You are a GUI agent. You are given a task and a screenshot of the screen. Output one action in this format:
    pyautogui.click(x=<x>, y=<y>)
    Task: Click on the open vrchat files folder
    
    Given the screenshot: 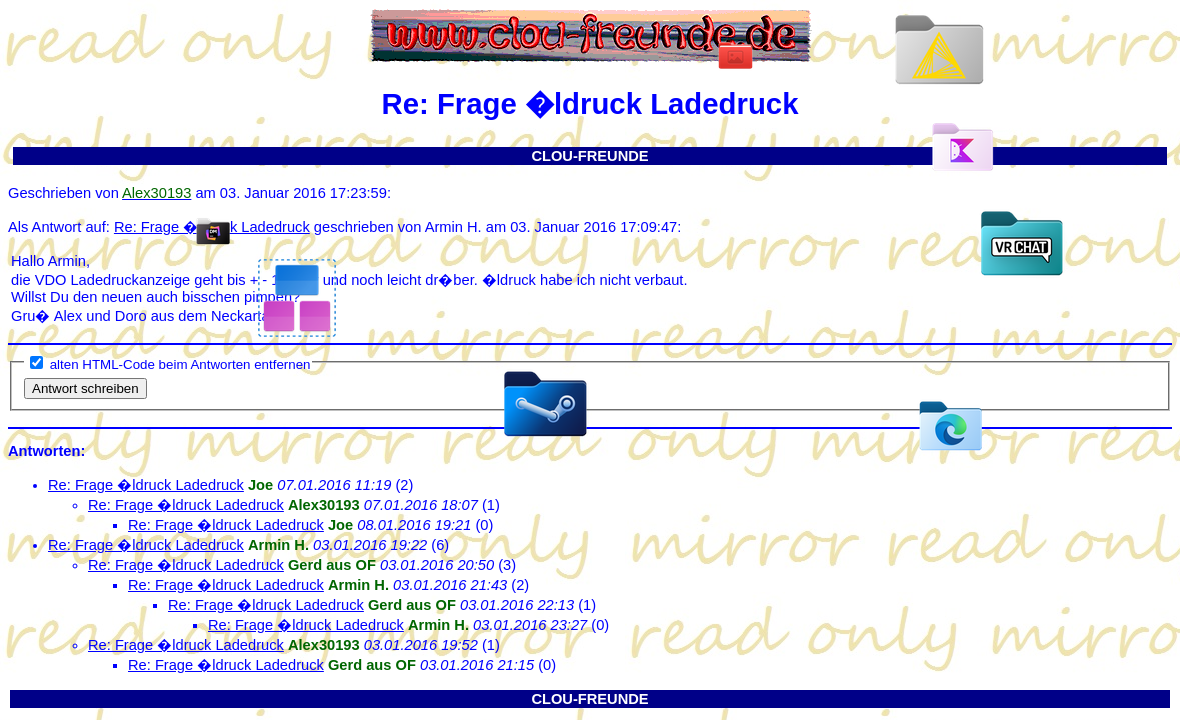 What is the action you would take?
    pyautogui.click(x=1021, y=245)
    